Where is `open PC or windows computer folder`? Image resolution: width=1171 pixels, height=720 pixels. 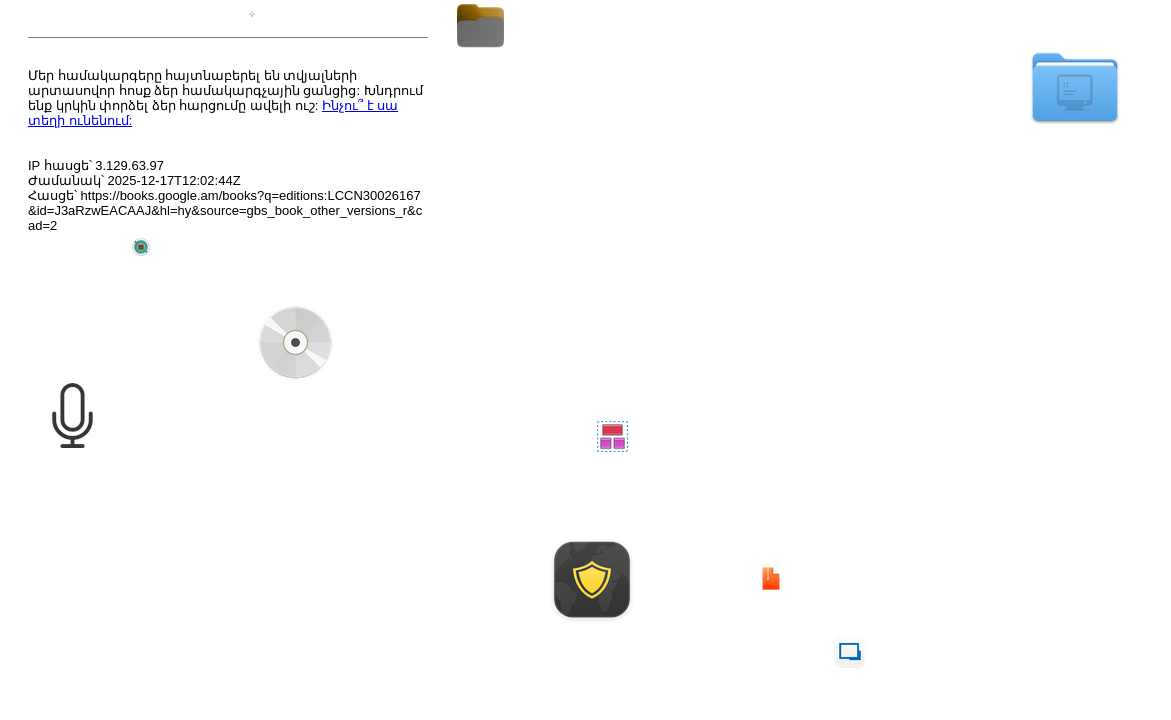
open PC or windows computer folder is located at coordinates (1075, 87).